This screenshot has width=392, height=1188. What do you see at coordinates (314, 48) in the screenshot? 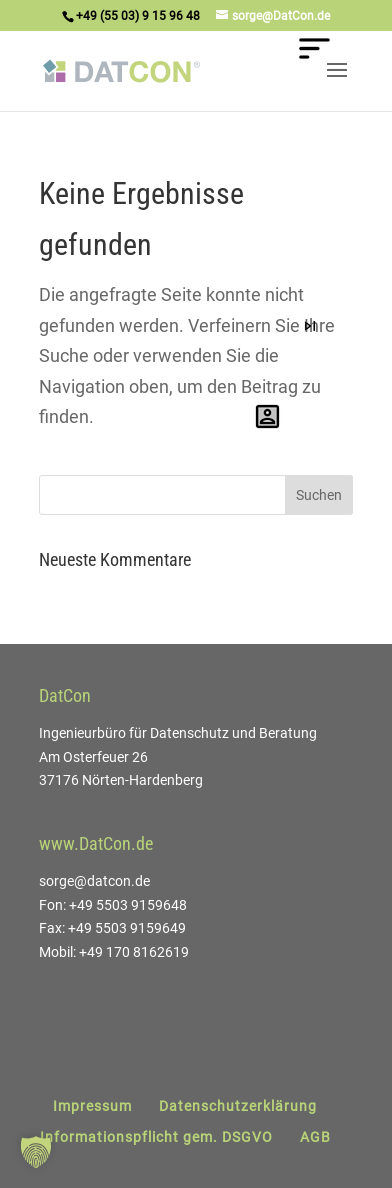
I see `sort items in a list` at bounding box center [314, 48].